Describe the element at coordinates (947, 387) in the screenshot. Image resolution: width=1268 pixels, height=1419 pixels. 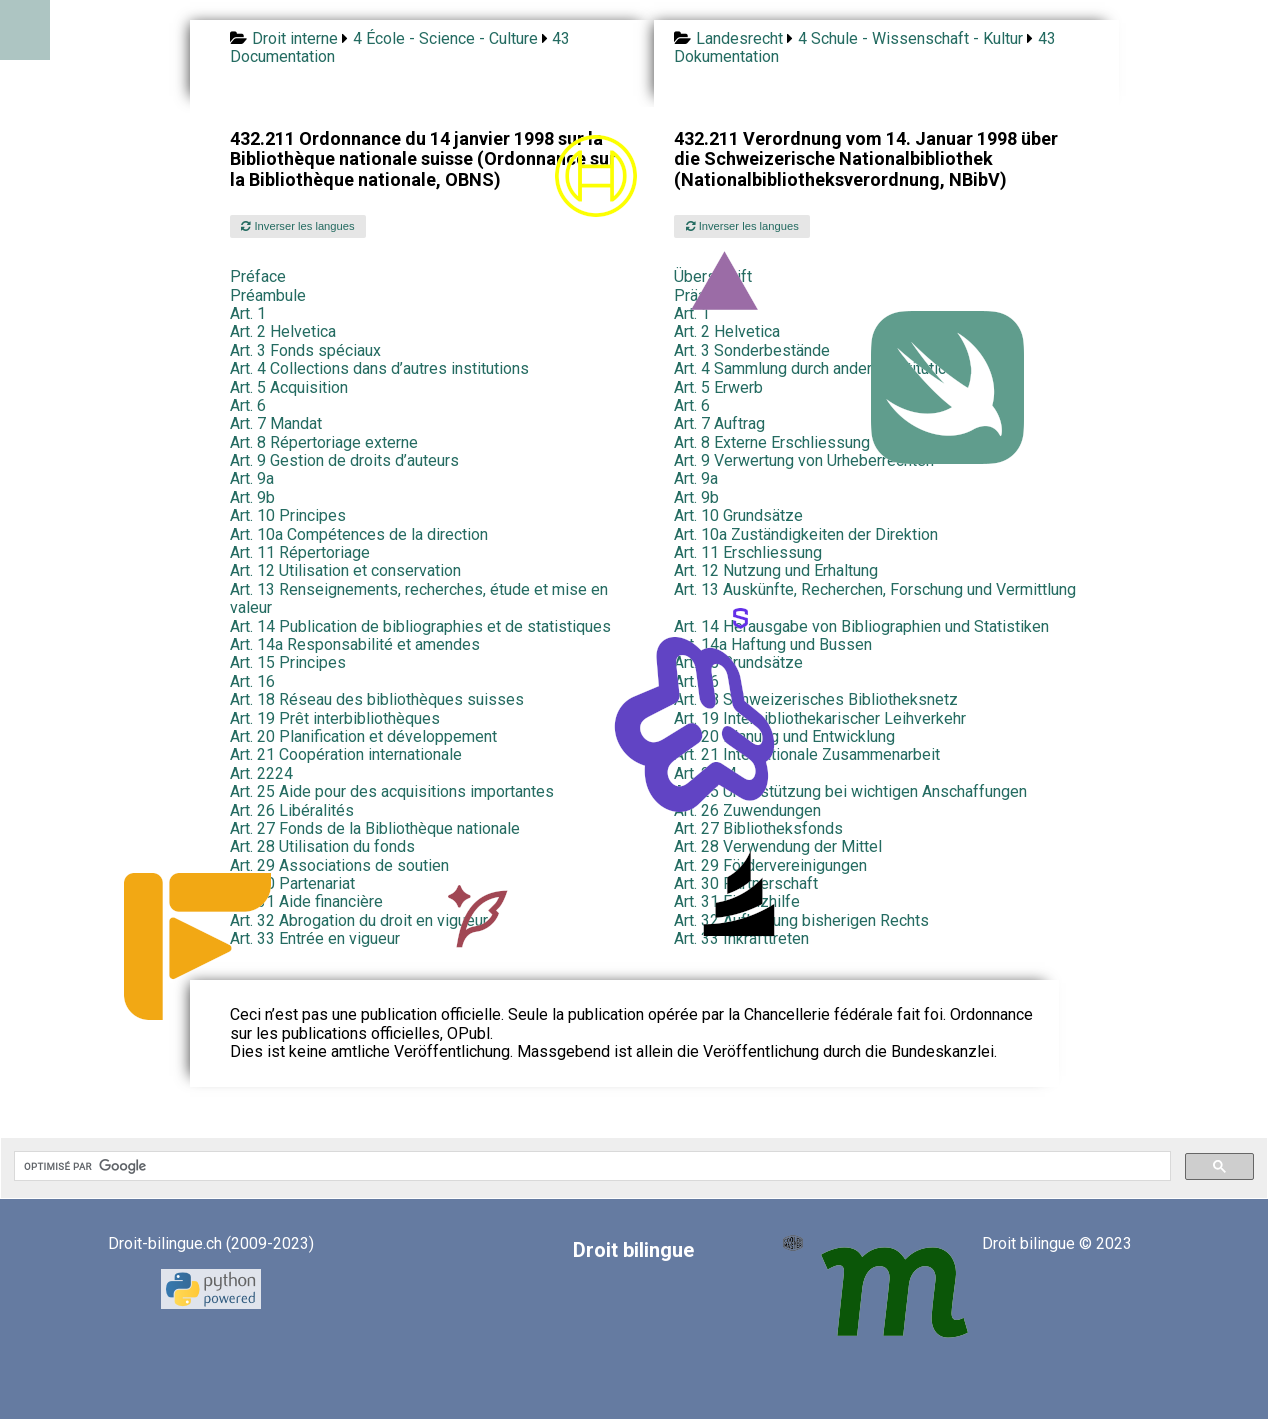
I see `Swift programming language logo` at that location.